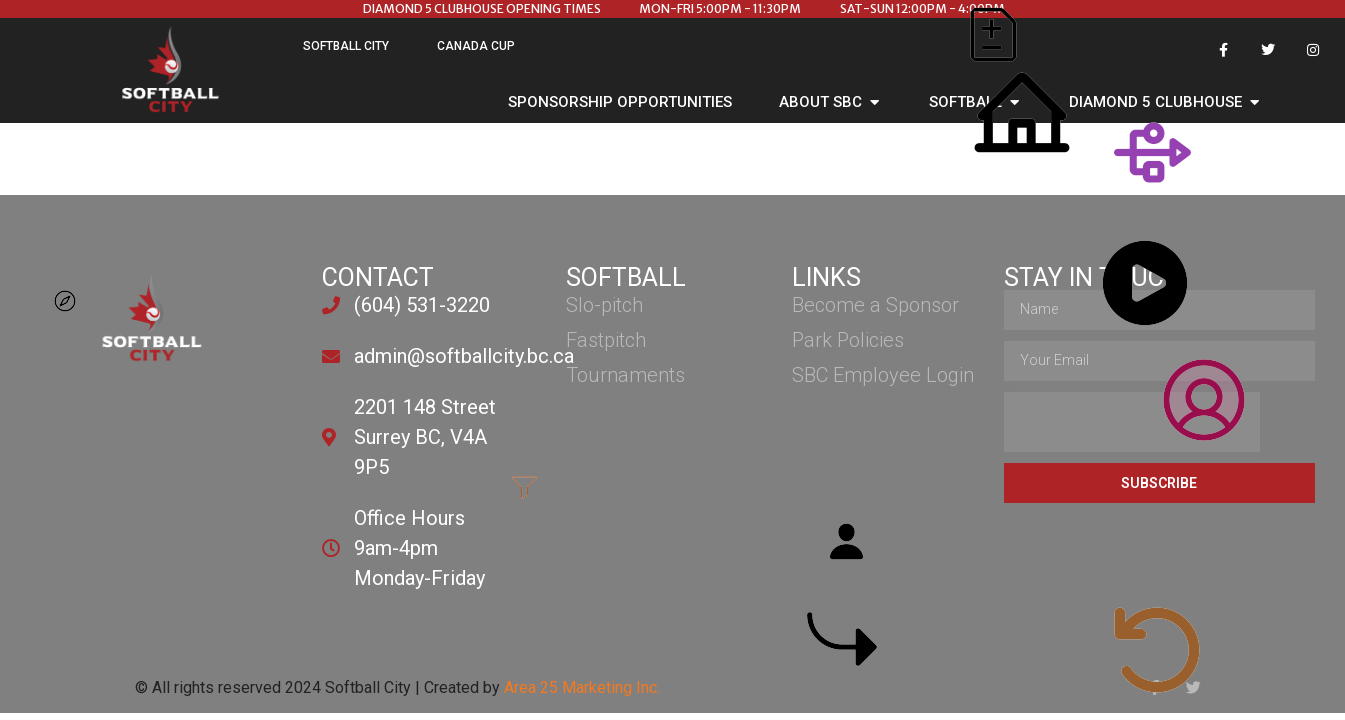 The height and width of the screenshot is (720, 1345). What do you see at coordinates (65, 301) in the screenshot?
I see `access navigation or directions` at bounding box center [65, 301].